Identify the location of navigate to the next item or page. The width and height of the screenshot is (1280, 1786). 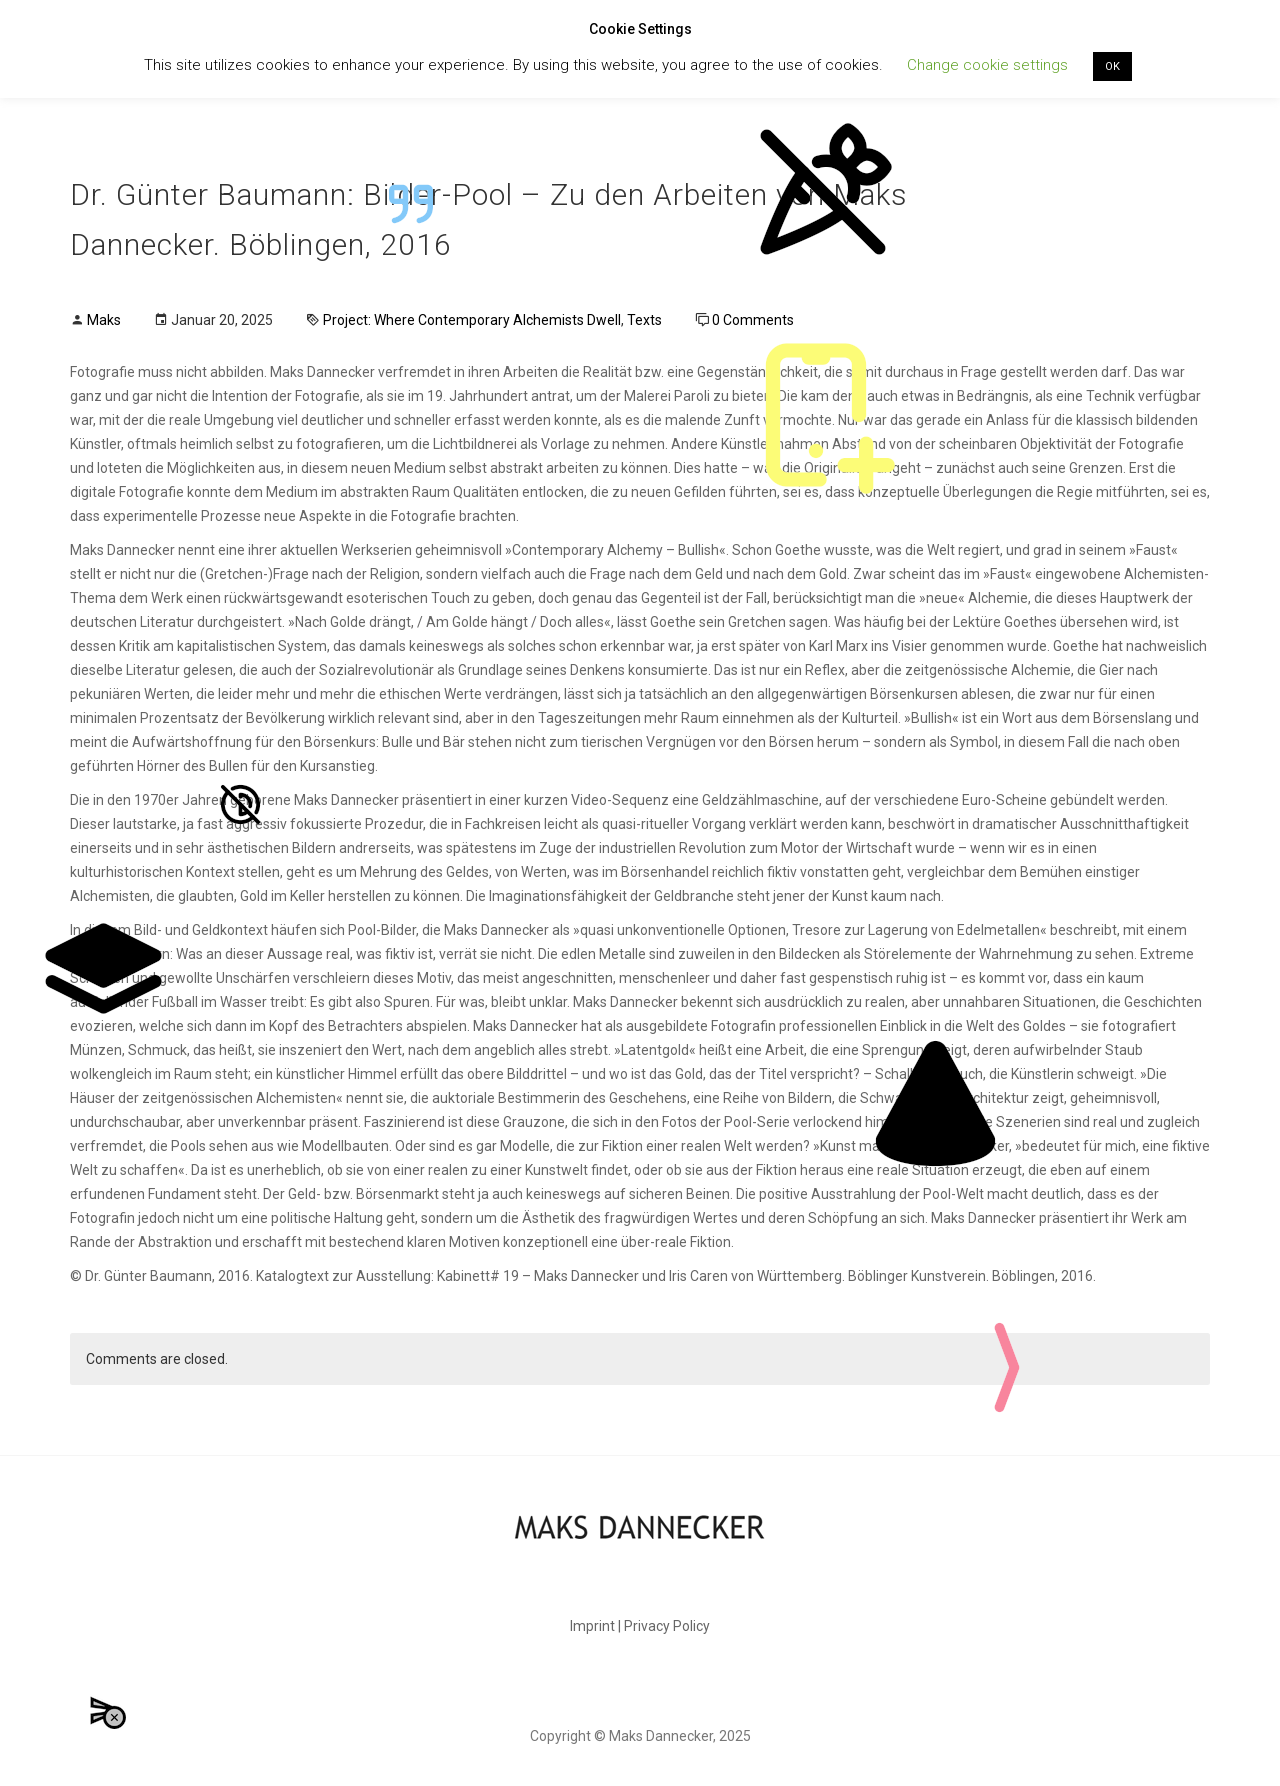
(1004, 1367).